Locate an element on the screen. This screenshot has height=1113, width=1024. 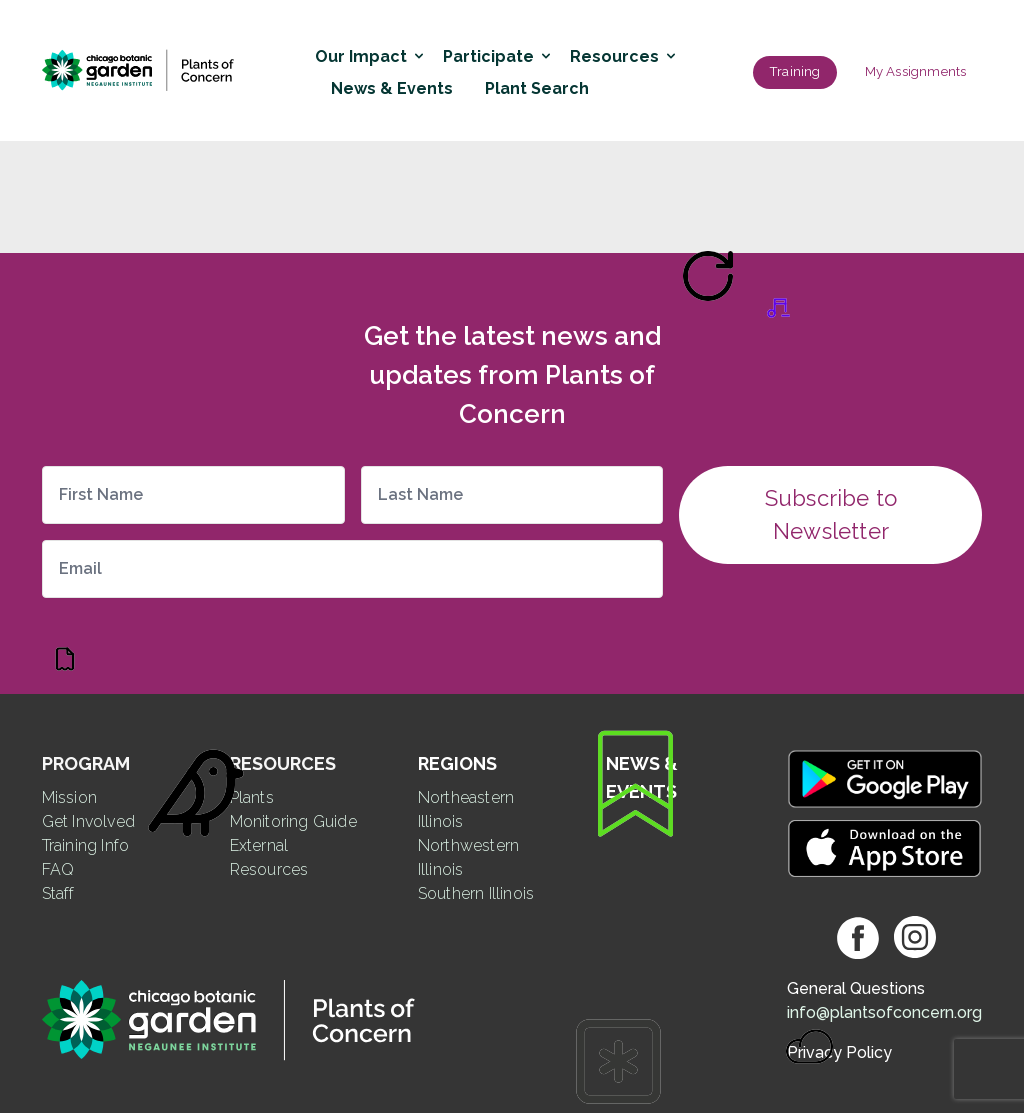
remove a song from playlist is located at coordinates (778, 308).